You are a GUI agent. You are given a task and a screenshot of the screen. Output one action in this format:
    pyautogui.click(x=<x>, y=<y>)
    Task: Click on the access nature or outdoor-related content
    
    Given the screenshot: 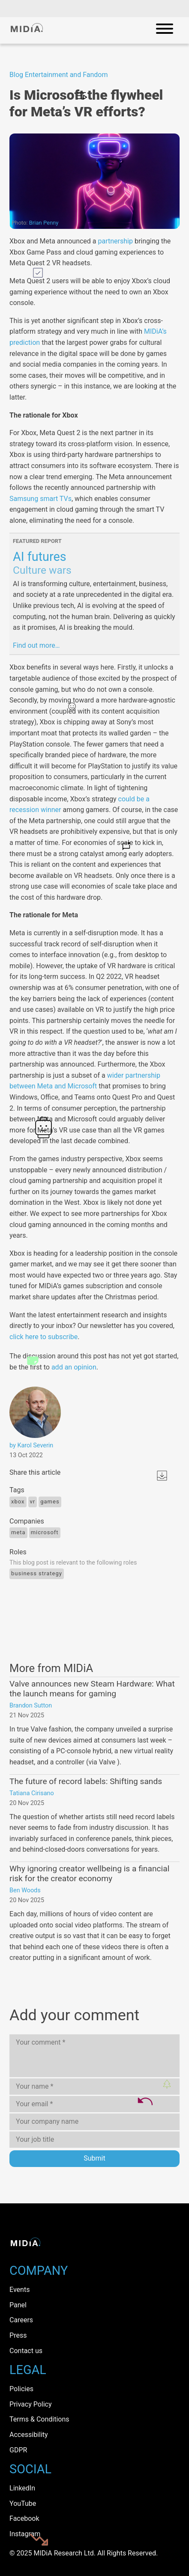 What is the action you would take?
    pyautogui.click(x=167, y=2084)
    